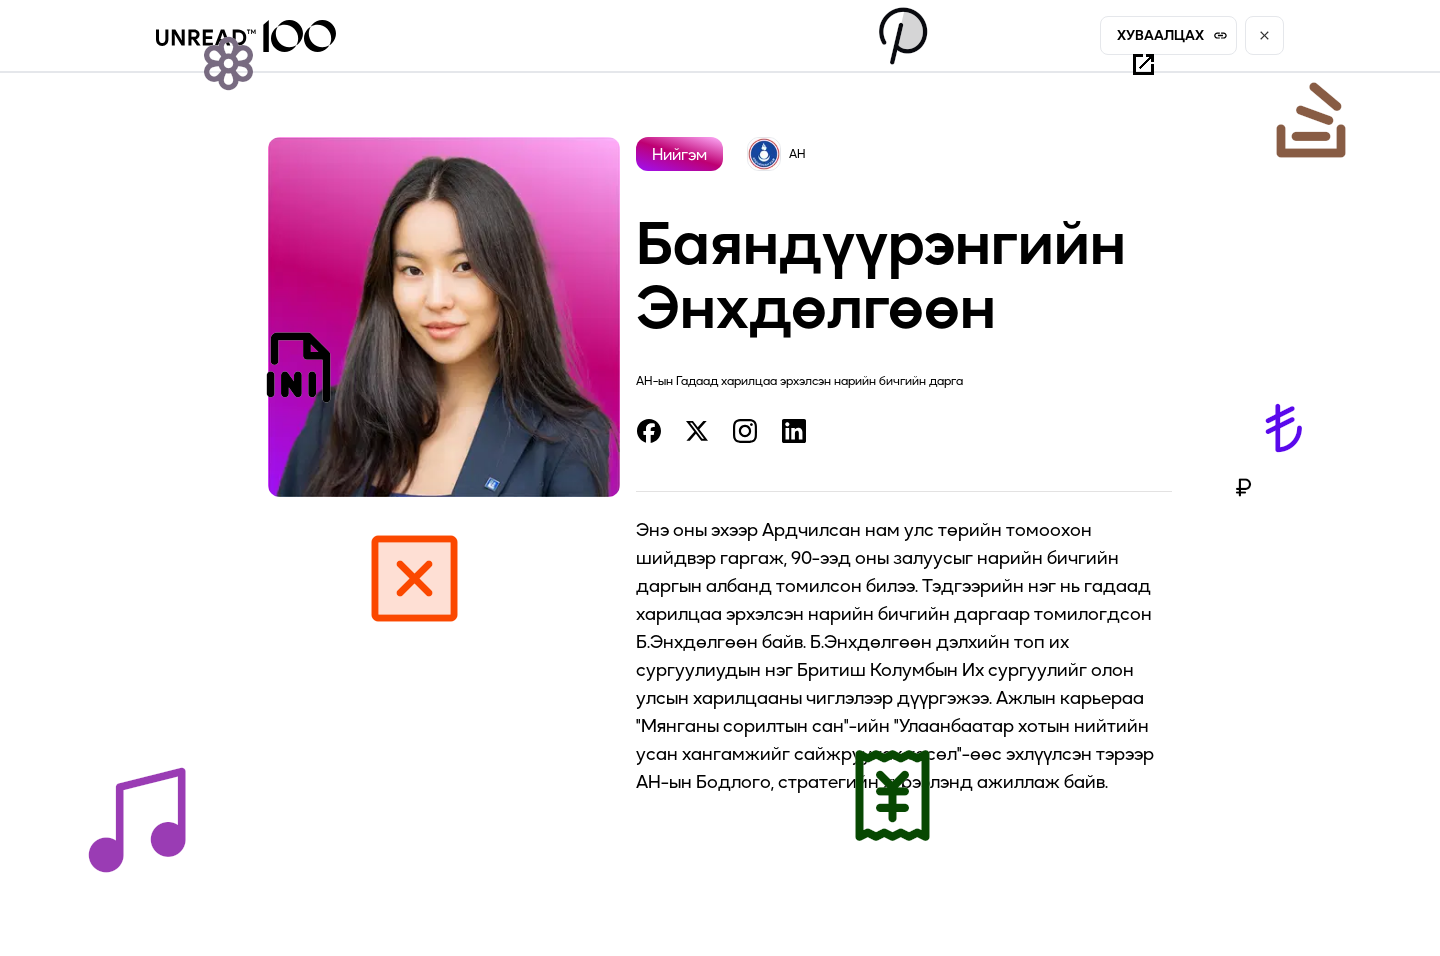 Image resolution: width=1440 pixels, height=956 pixels. Describe the element at coordinates (228, 63) in the screenshot. I see `access garden or plant-related features` at that location.